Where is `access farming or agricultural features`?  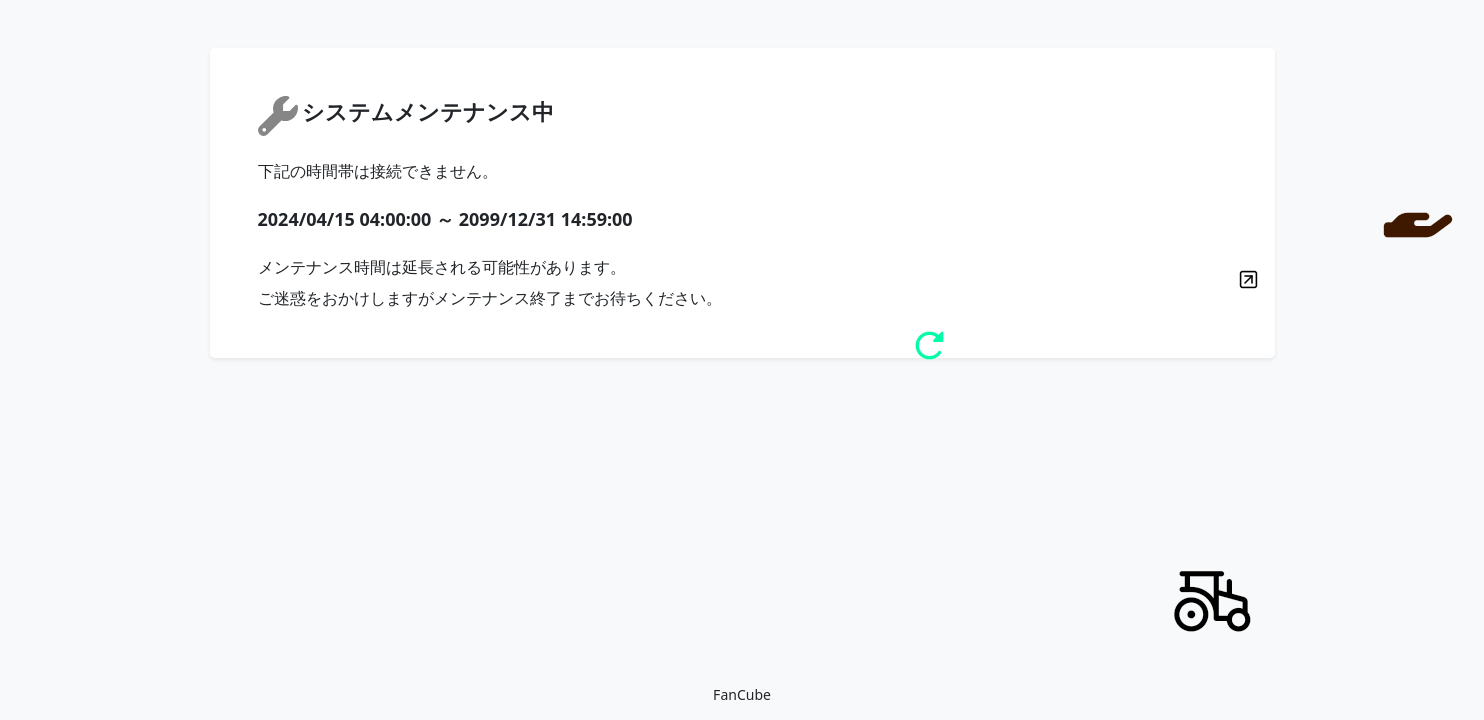
access farming or agricultural features is located at coordinates (1211, 600).